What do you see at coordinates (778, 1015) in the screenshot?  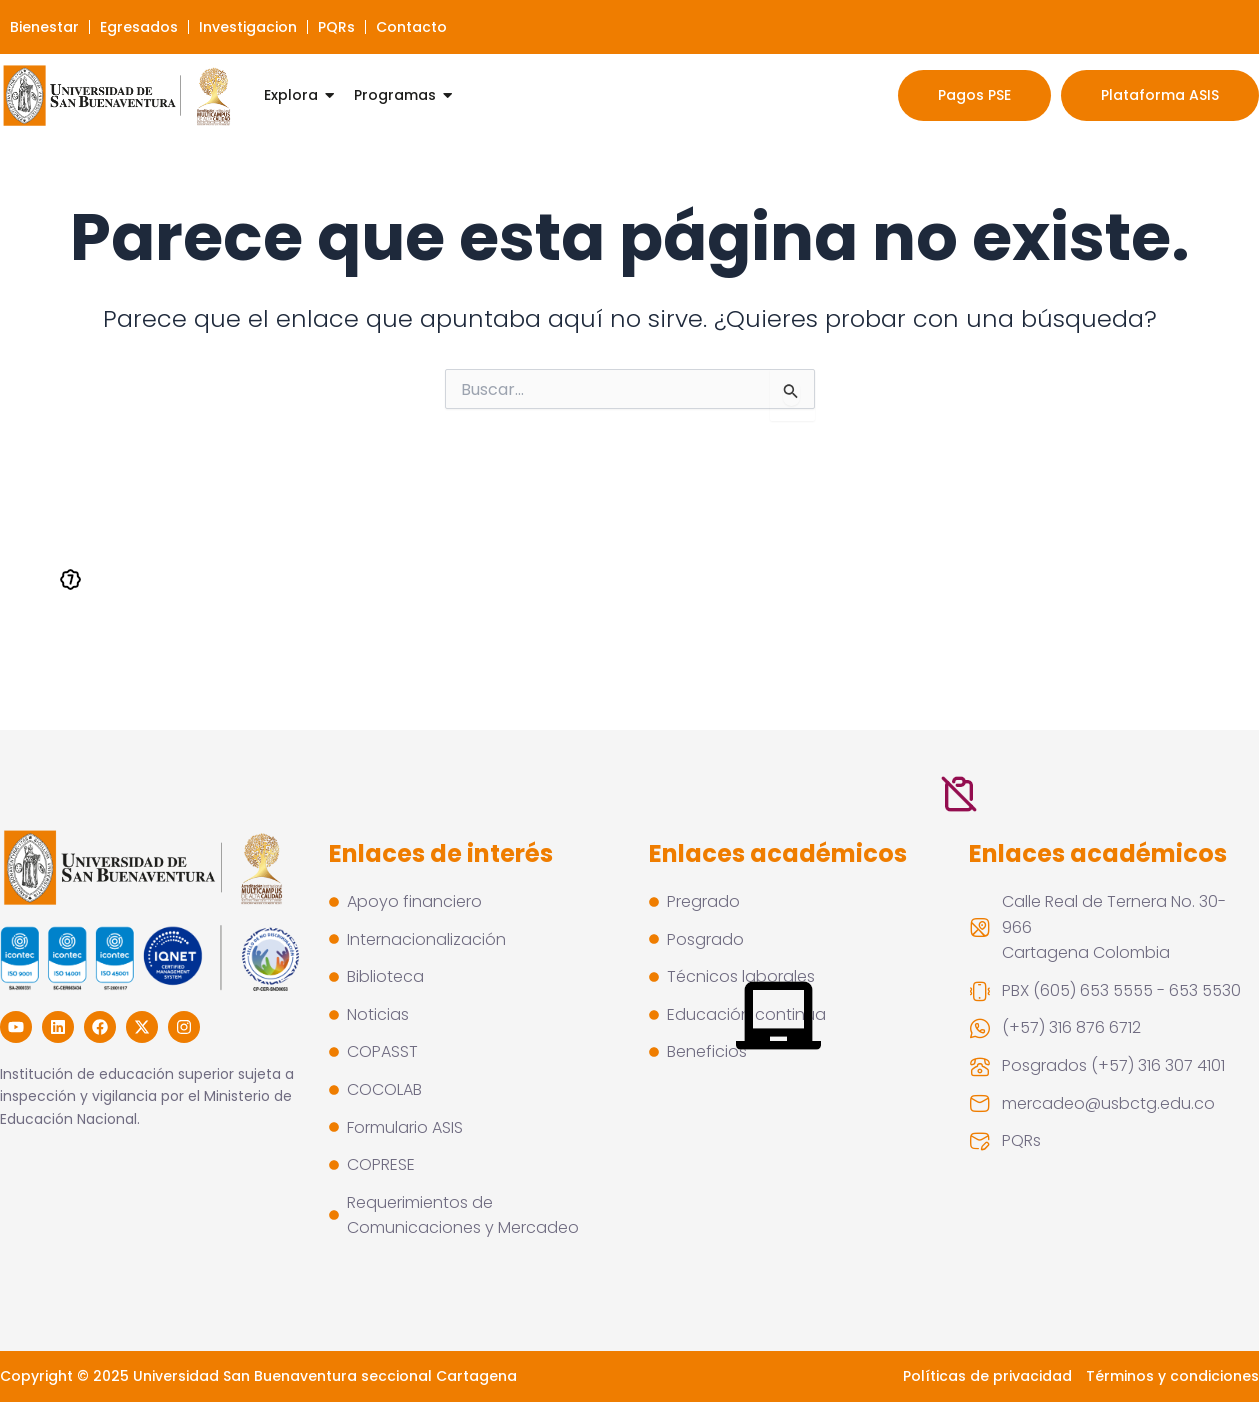 I see `access laptop or computer settings` at bounding box center [778, 1015].